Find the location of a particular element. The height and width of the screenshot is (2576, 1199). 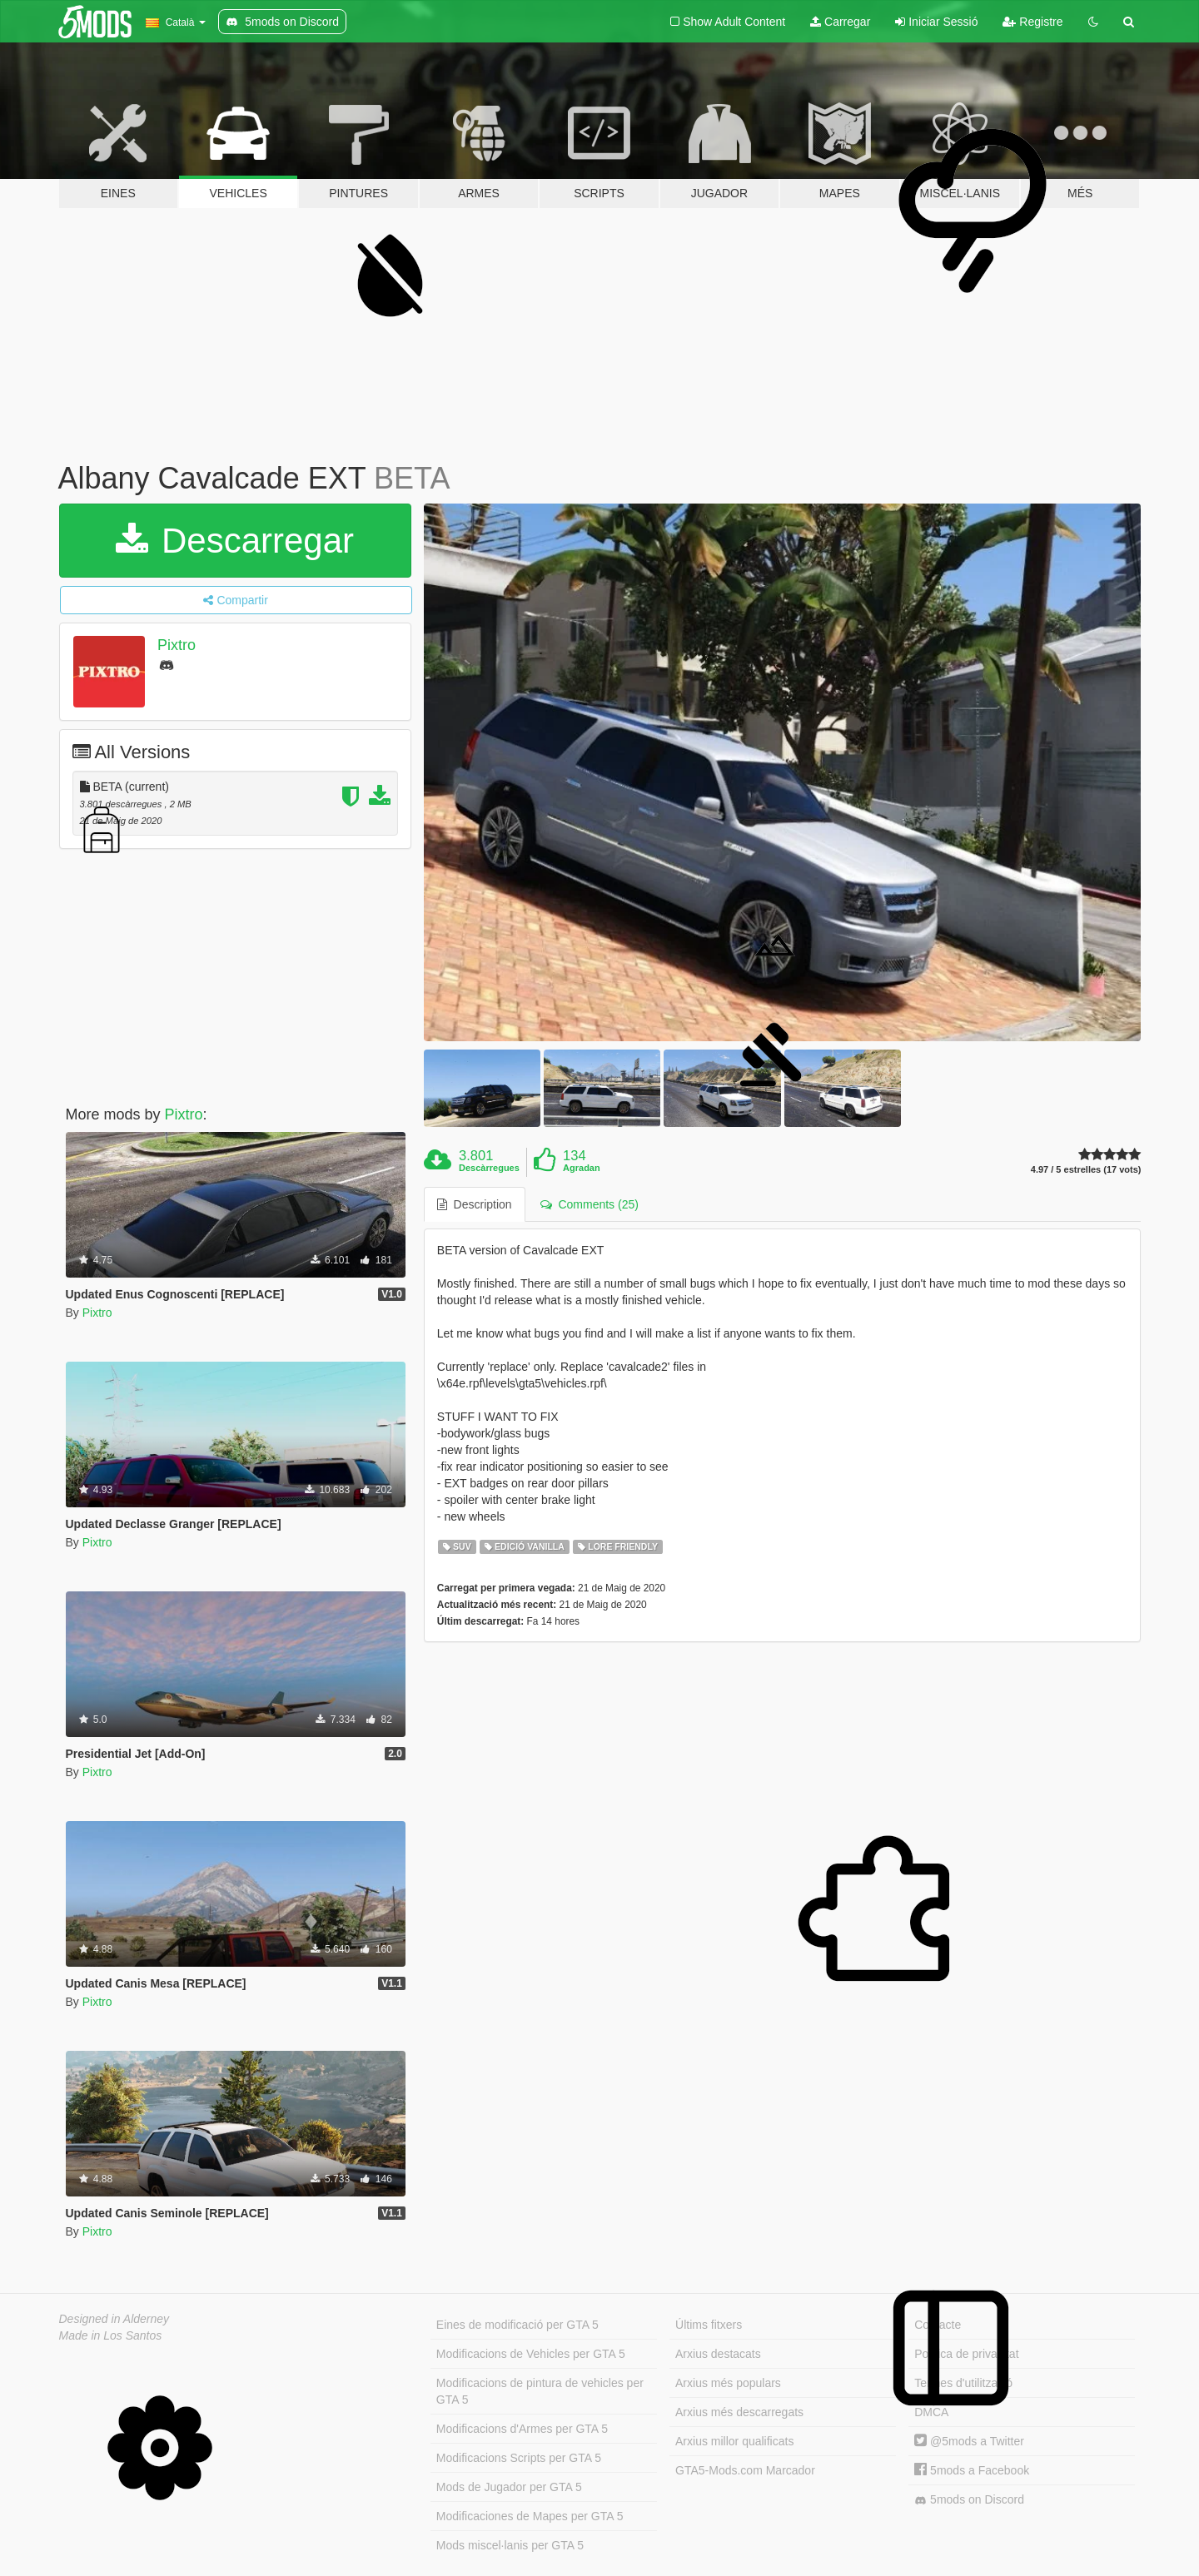

filter photos by landscape or mountain scenes is located at coordinates (774, 945).